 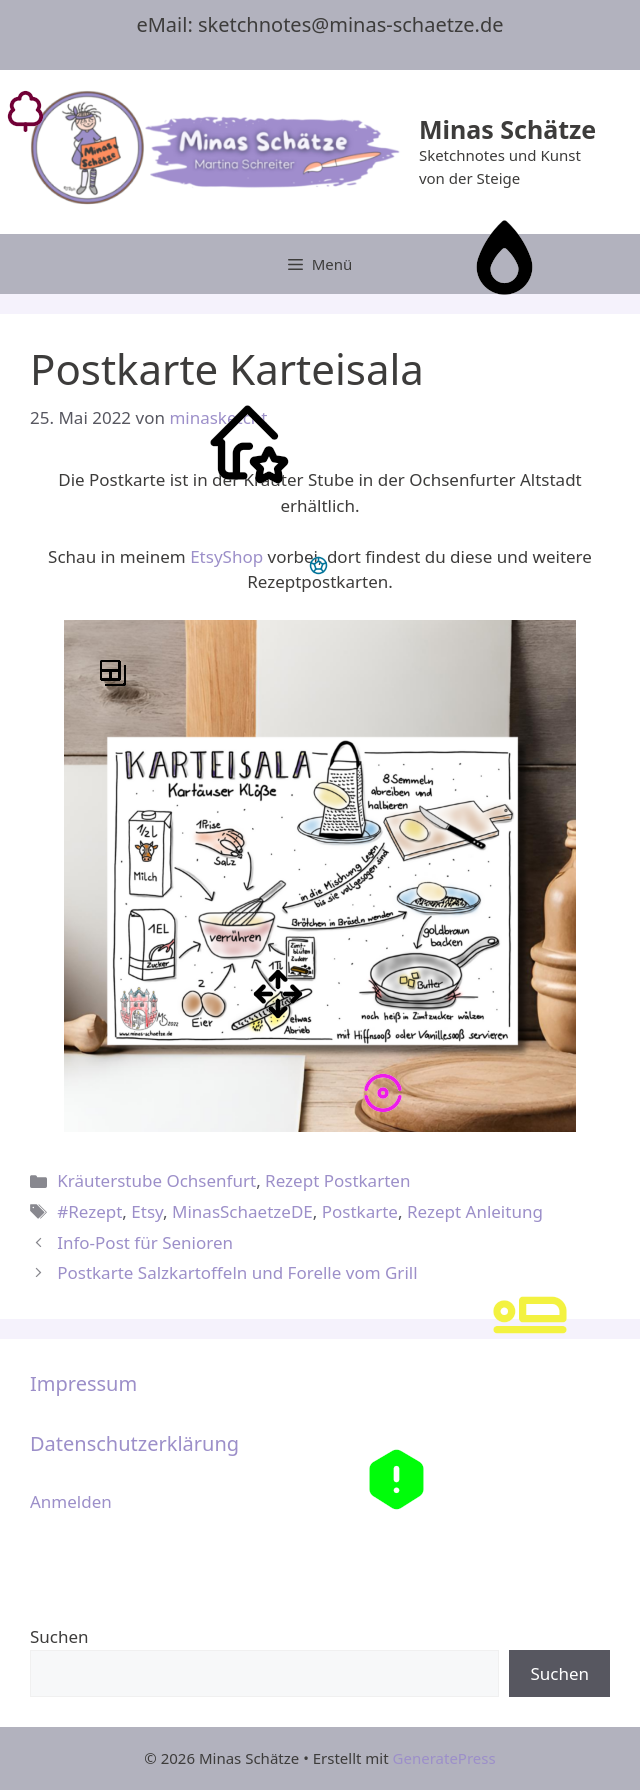 What do you see at coordinates (318, 565) in the screenshot?
I see `access football or soccer content` at bounding box center [318, 565].